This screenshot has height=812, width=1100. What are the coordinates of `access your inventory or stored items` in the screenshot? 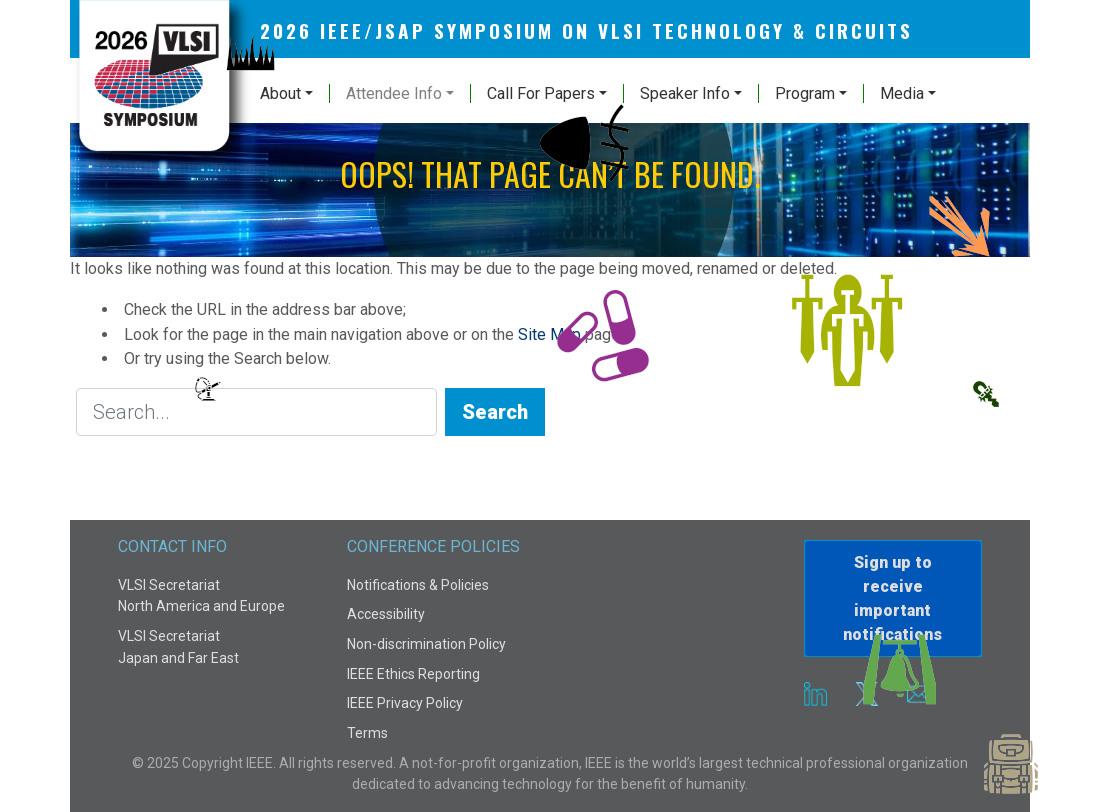 It's located at (1011, 764).